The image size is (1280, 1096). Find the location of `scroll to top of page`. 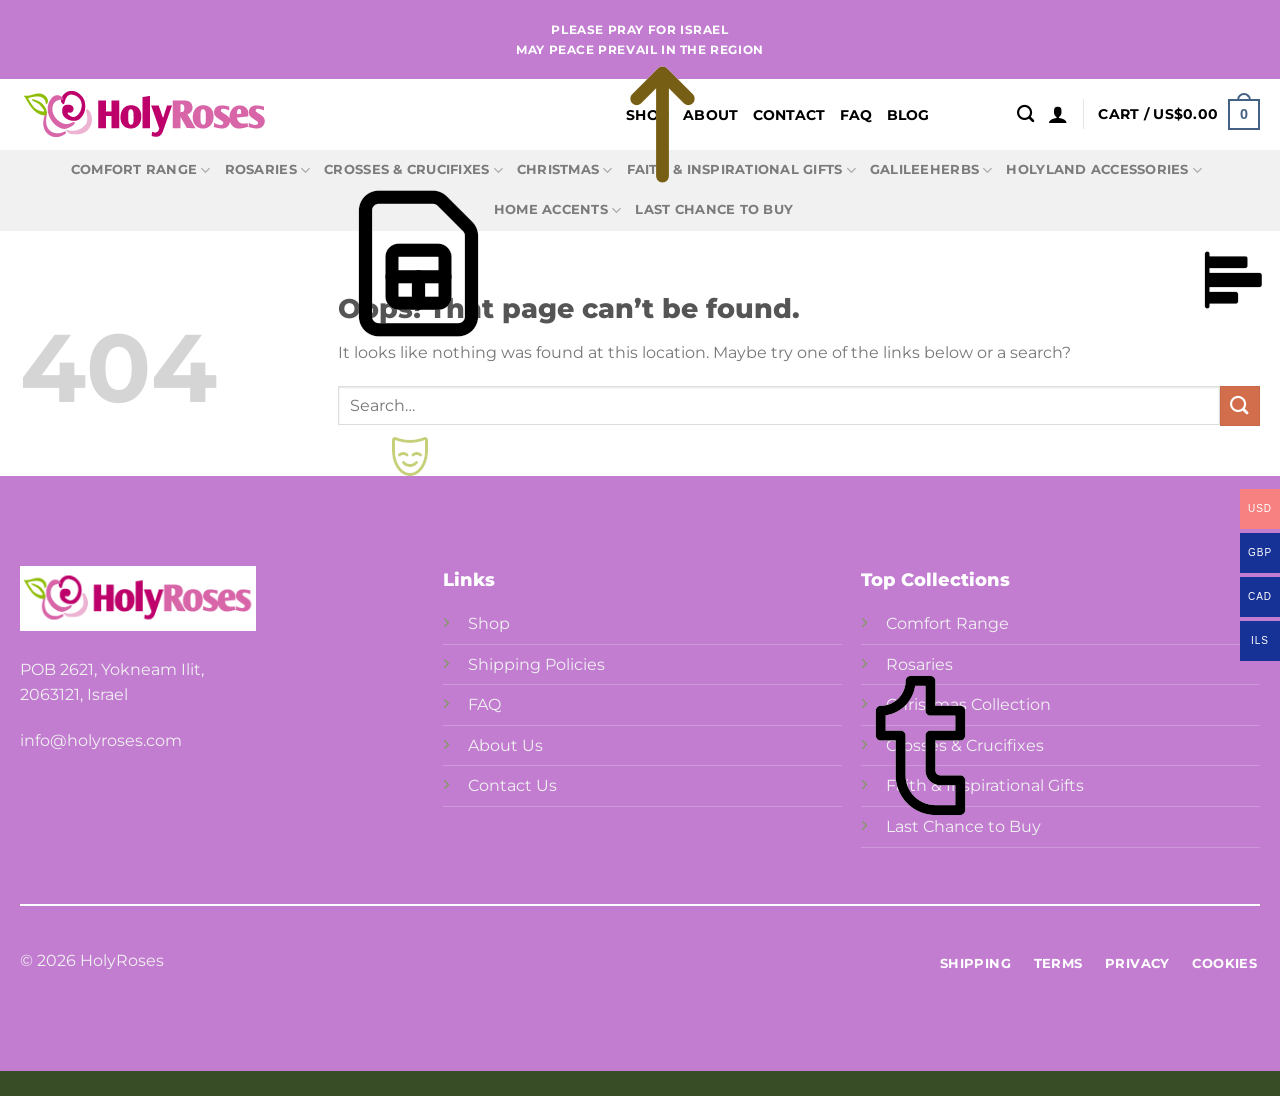

scroll to top of page is located at coordinates (662, 124).